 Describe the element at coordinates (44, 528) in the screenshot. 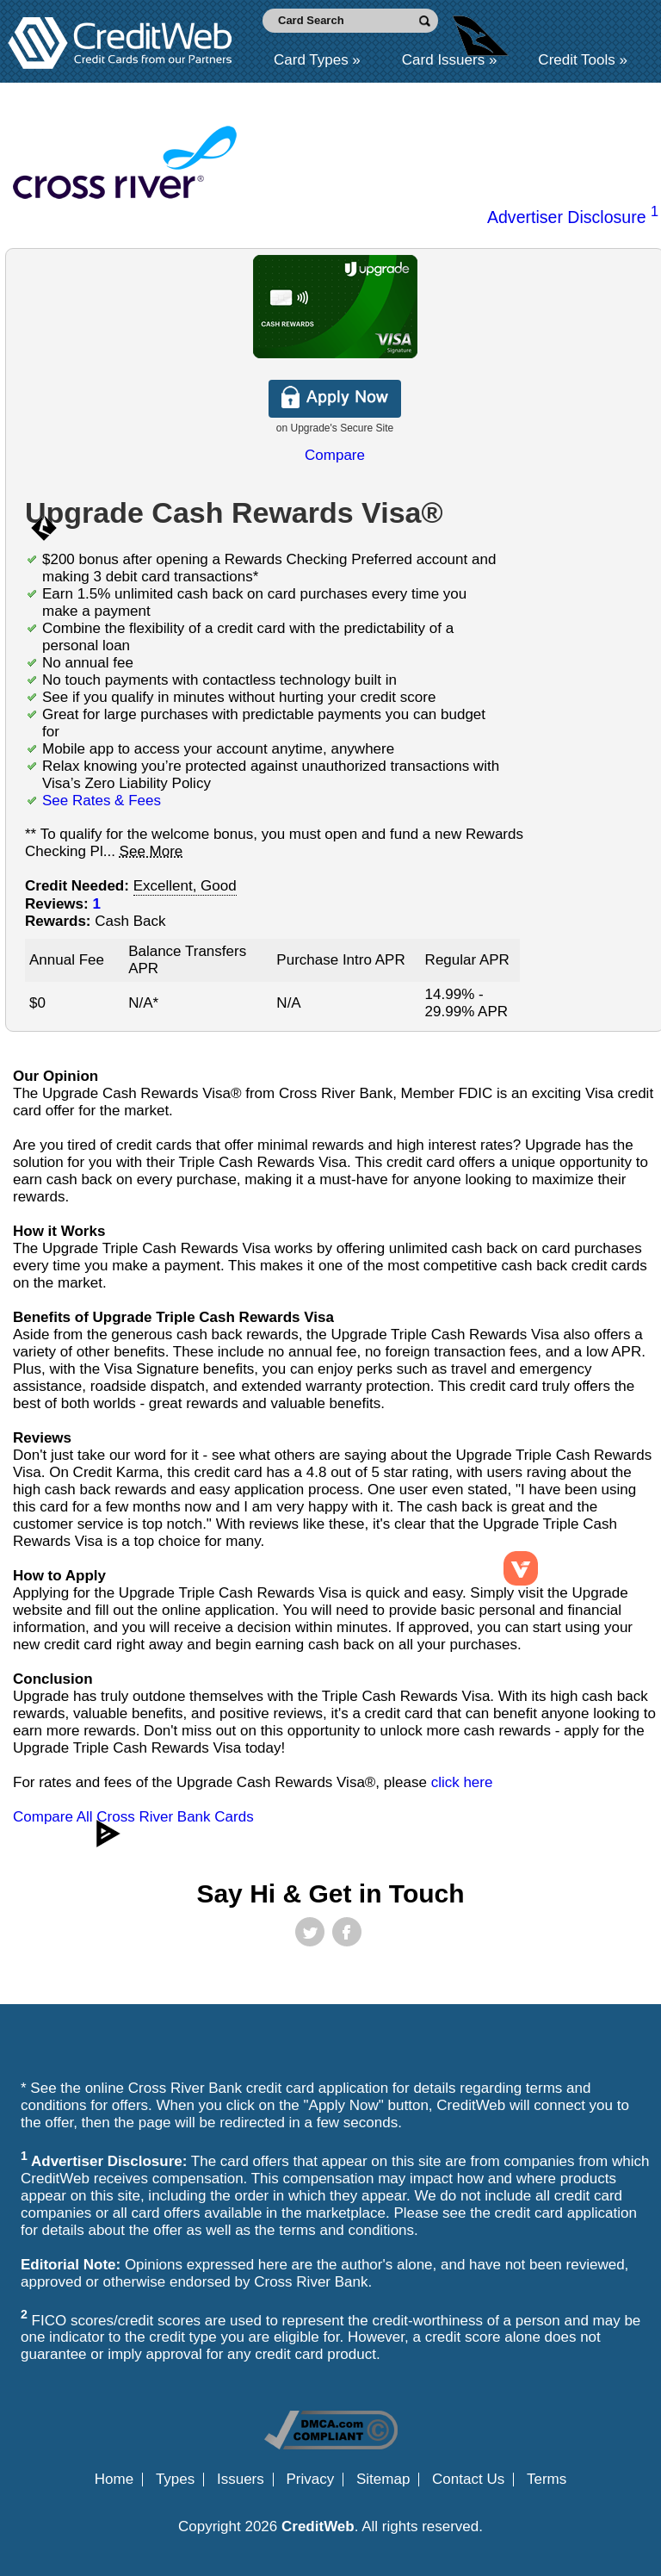

I see `open informatica application` at that location.